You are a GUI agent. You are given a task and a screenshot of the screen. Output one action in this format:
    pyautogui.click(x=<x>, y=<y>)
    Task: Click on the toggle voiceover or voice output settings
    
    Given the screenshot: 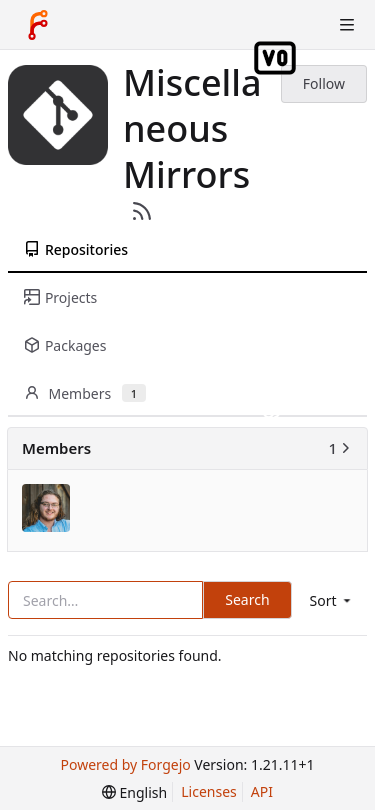 What is the action you would take?
    pyautogui.click(x=275, y=58)
    